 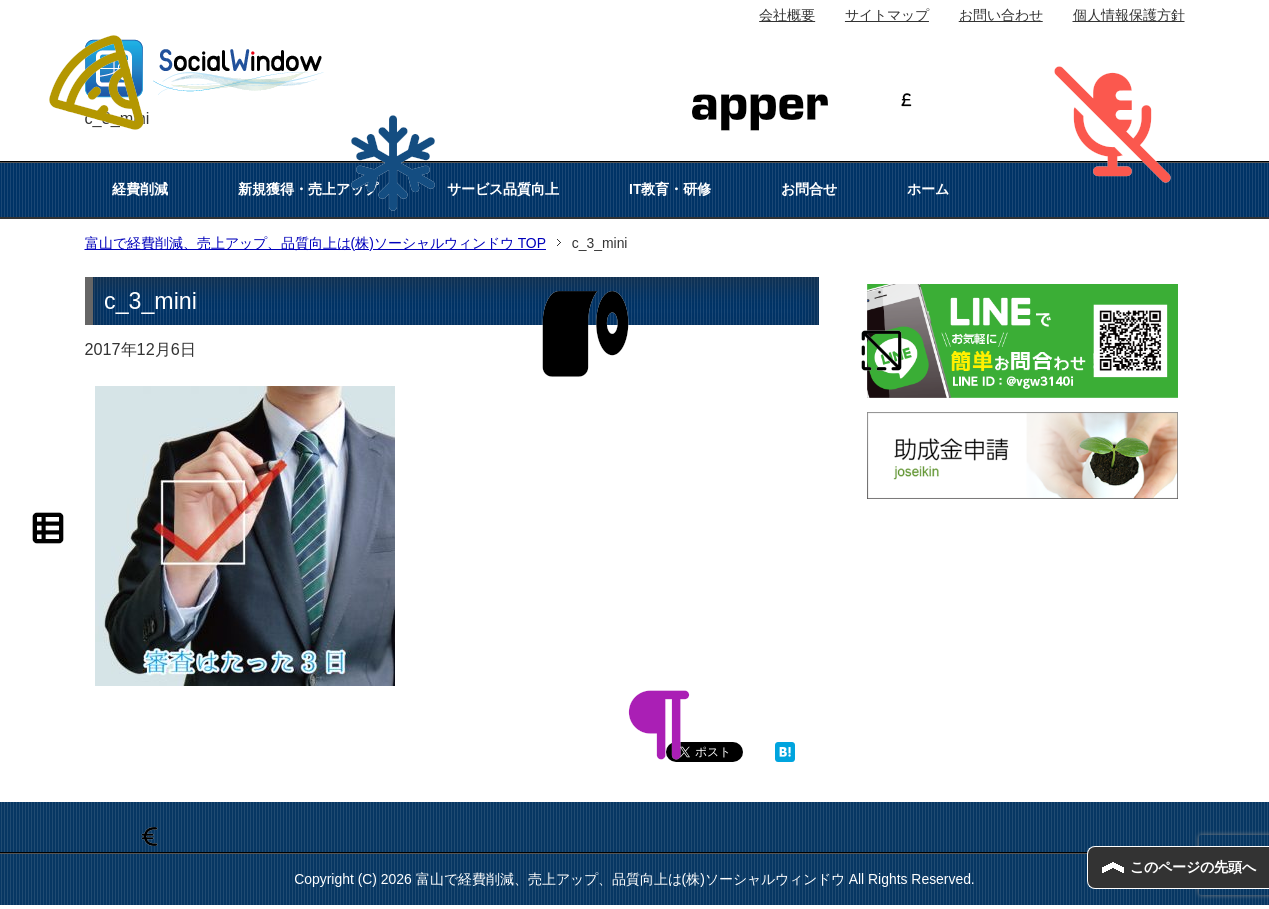 I want to click on invert current selection, so click(x=881, y=350).